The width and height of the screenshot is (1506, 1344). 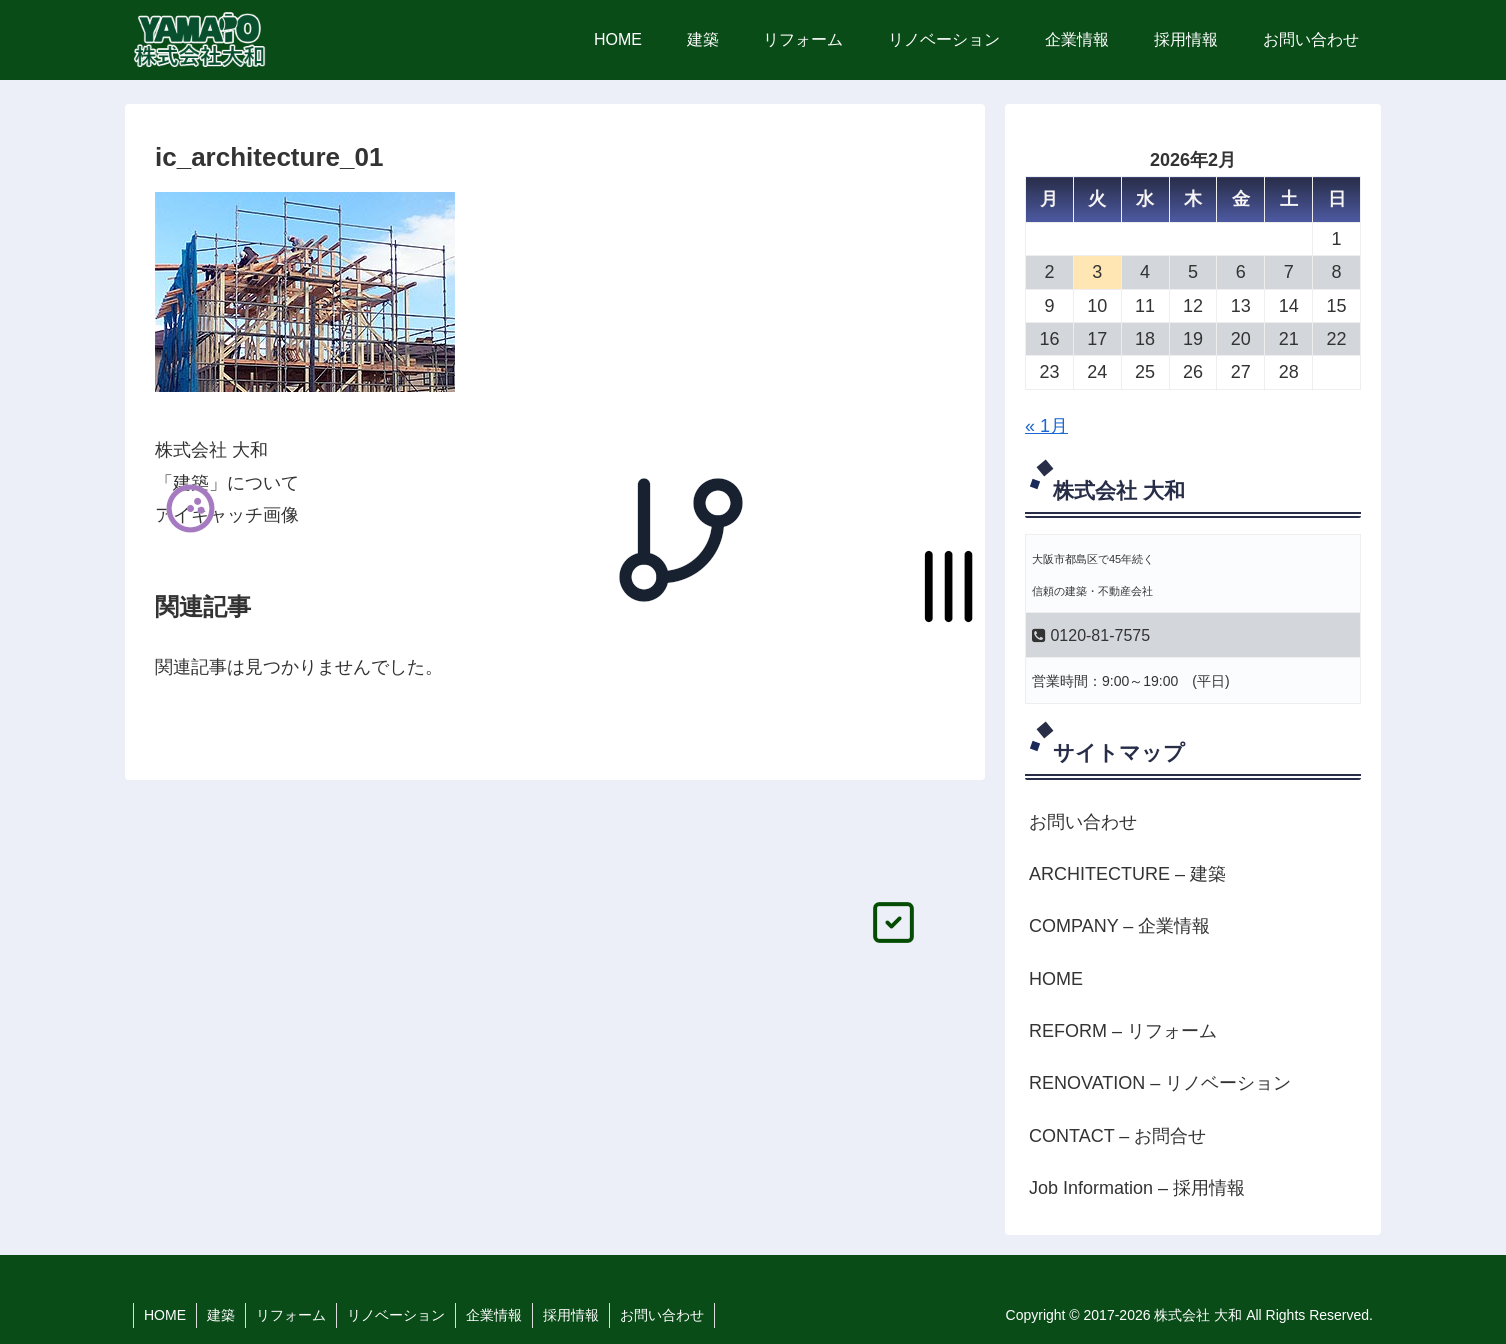 What do you see at coordinates (190, 508) in the screenshot?
I see `access bowling or sports-related features` at bounding box center [190, 508].